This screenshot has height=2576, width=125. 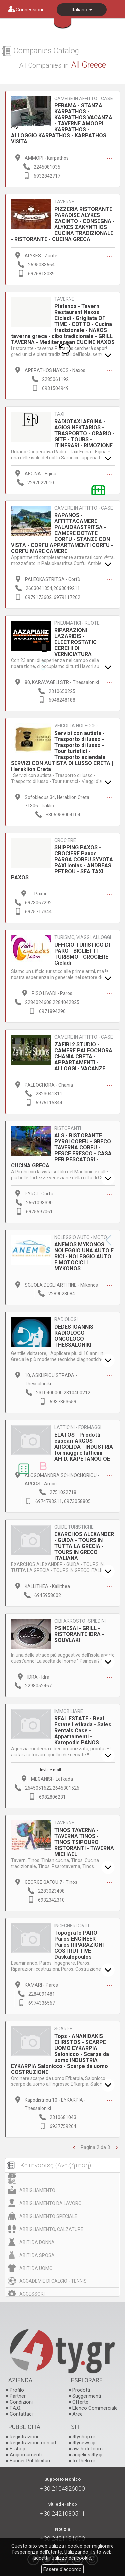 I want to click on find nearby EV charging stations, so click(x=29, y=419).